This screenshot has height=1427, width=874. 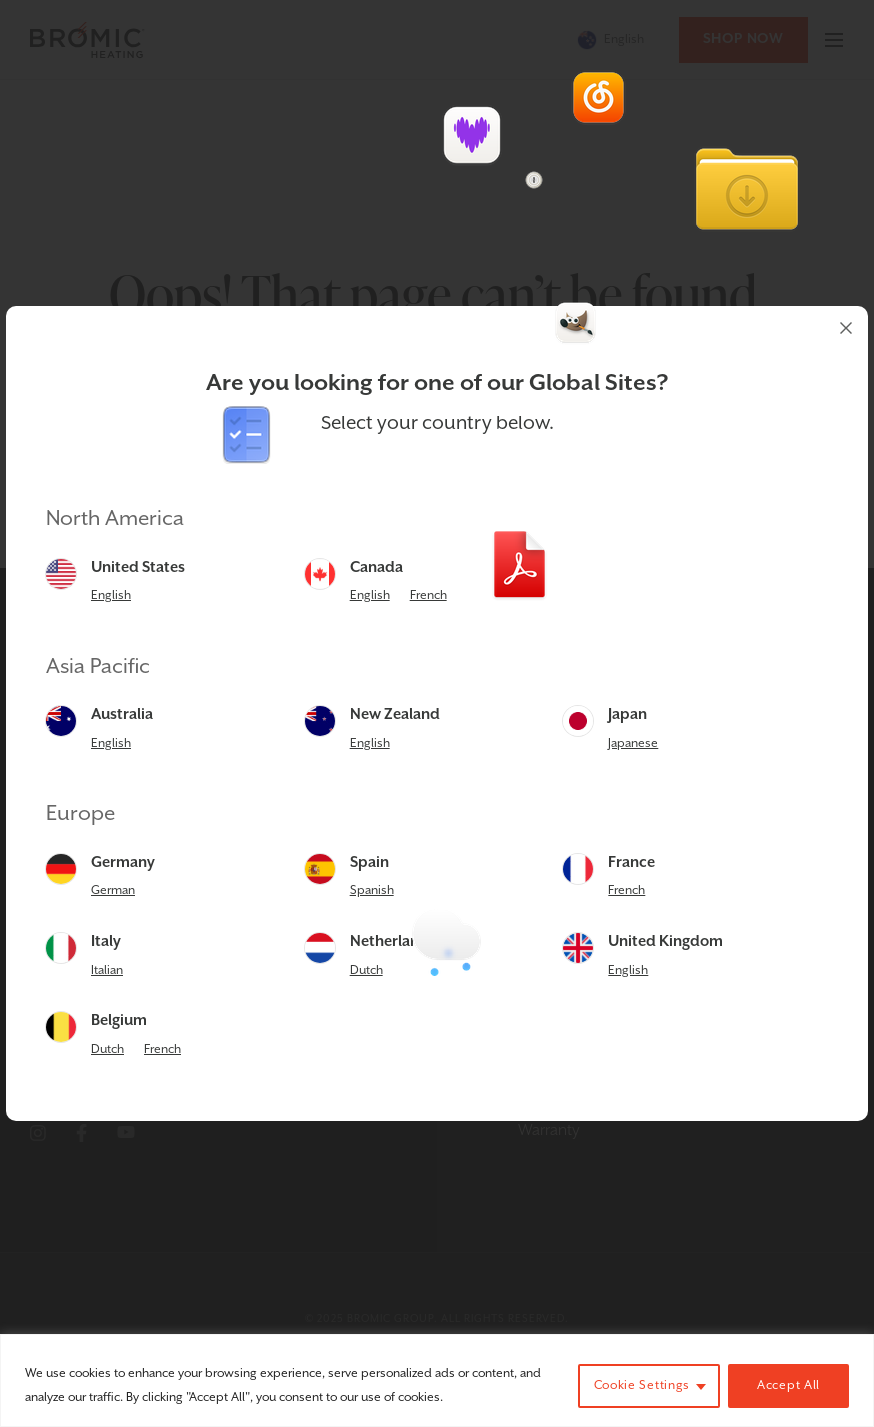 I want to click on open passwords and keys manager, so click(x=534, y=180).